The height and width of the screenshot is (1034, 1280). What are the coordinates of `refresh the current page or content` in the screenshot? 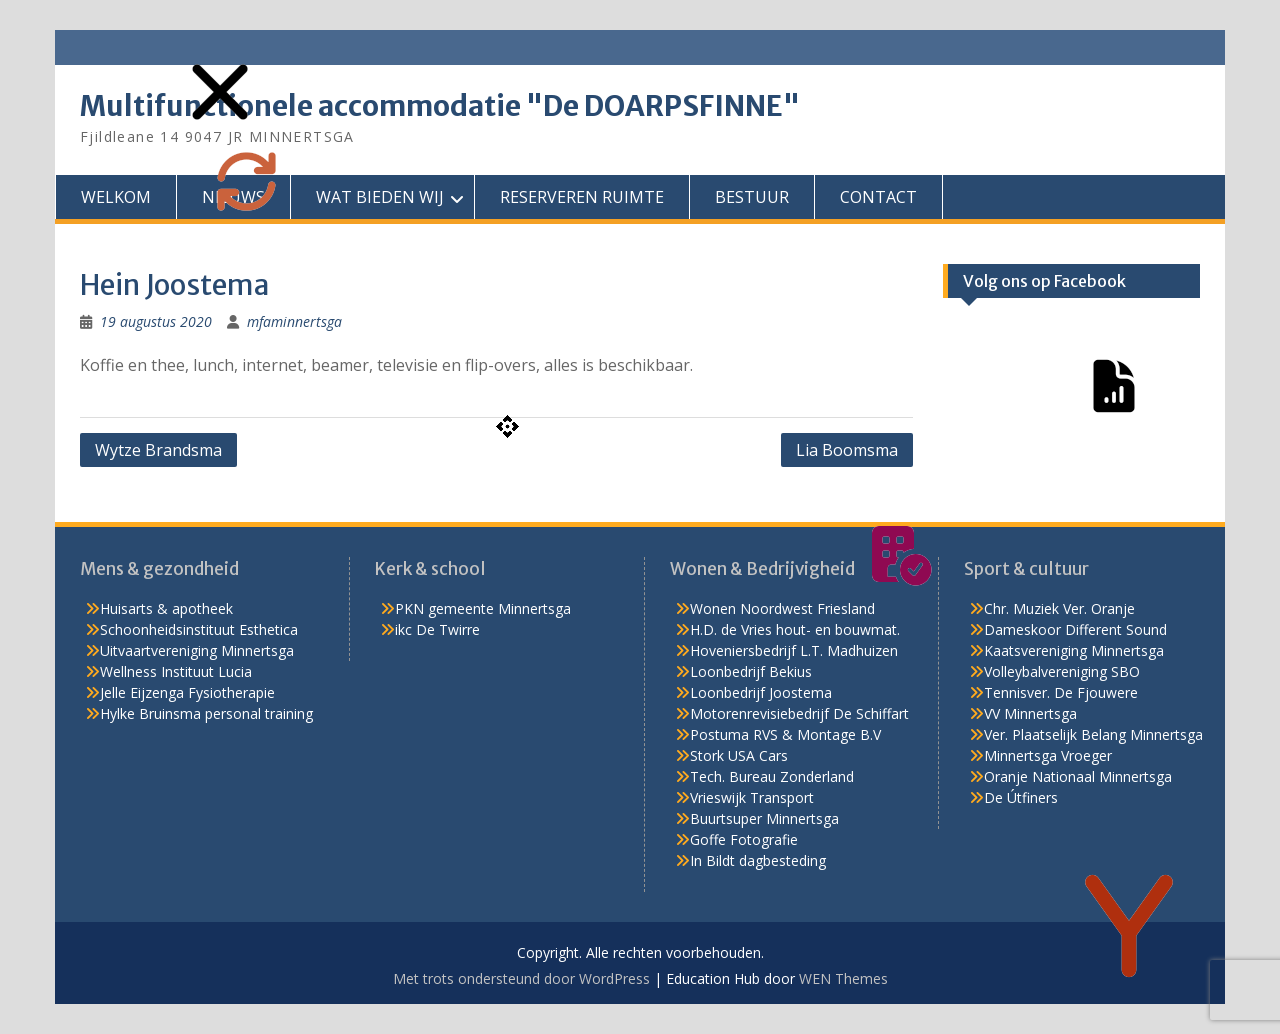 It's located at (246, 181).